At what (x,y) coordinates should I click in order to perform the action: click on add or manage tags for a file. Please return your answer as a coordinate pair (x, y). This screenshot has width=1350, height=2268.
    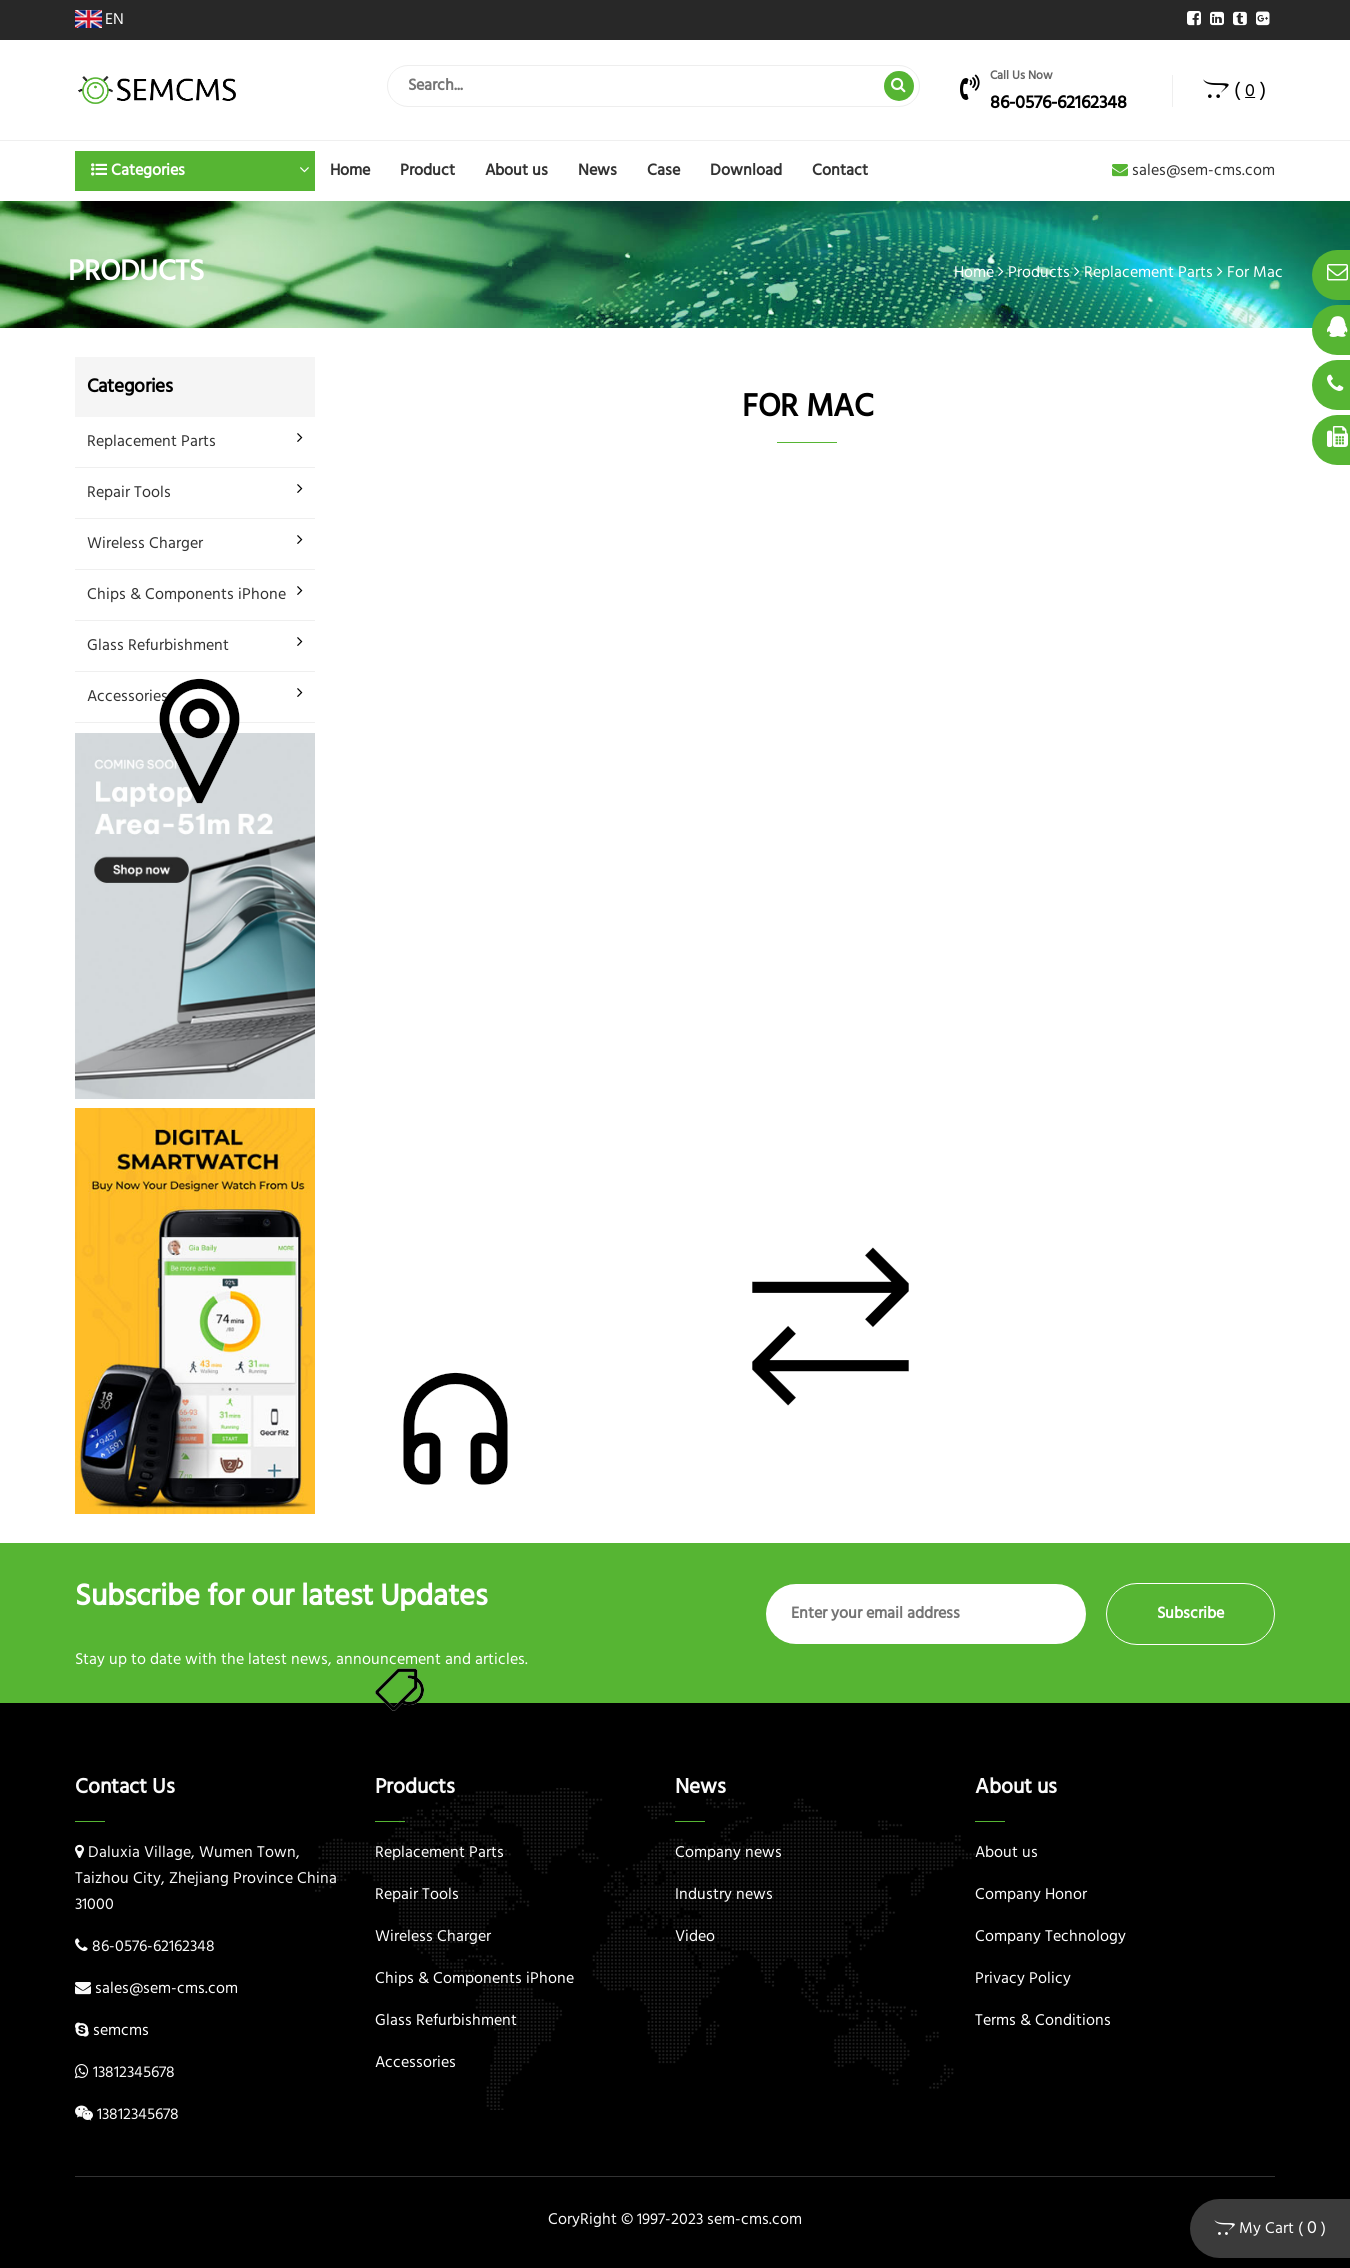
    Looking at the image, I should click on (398, 1688).